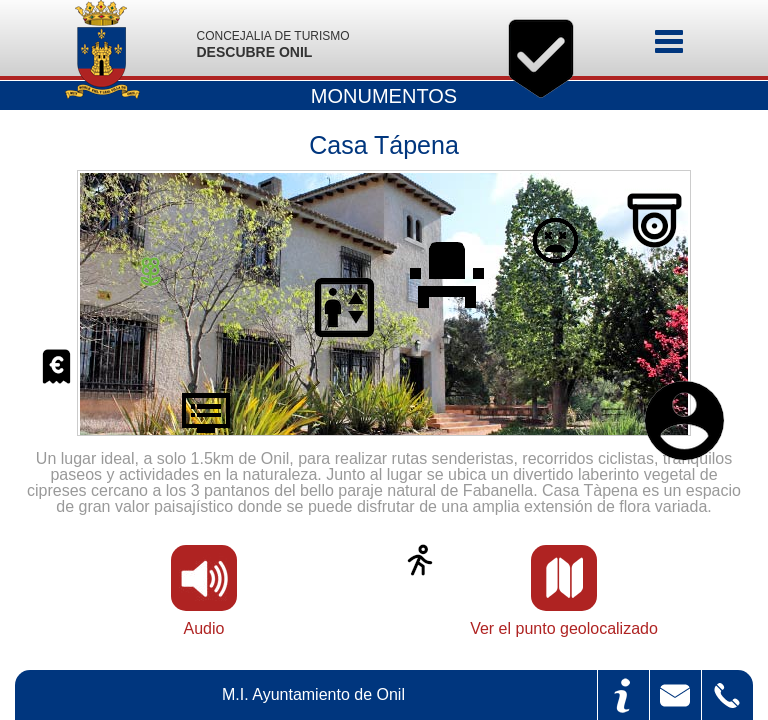 The image size is (768, 720). I want to click on rate experience as very dissatisfied, so click(555, 240).